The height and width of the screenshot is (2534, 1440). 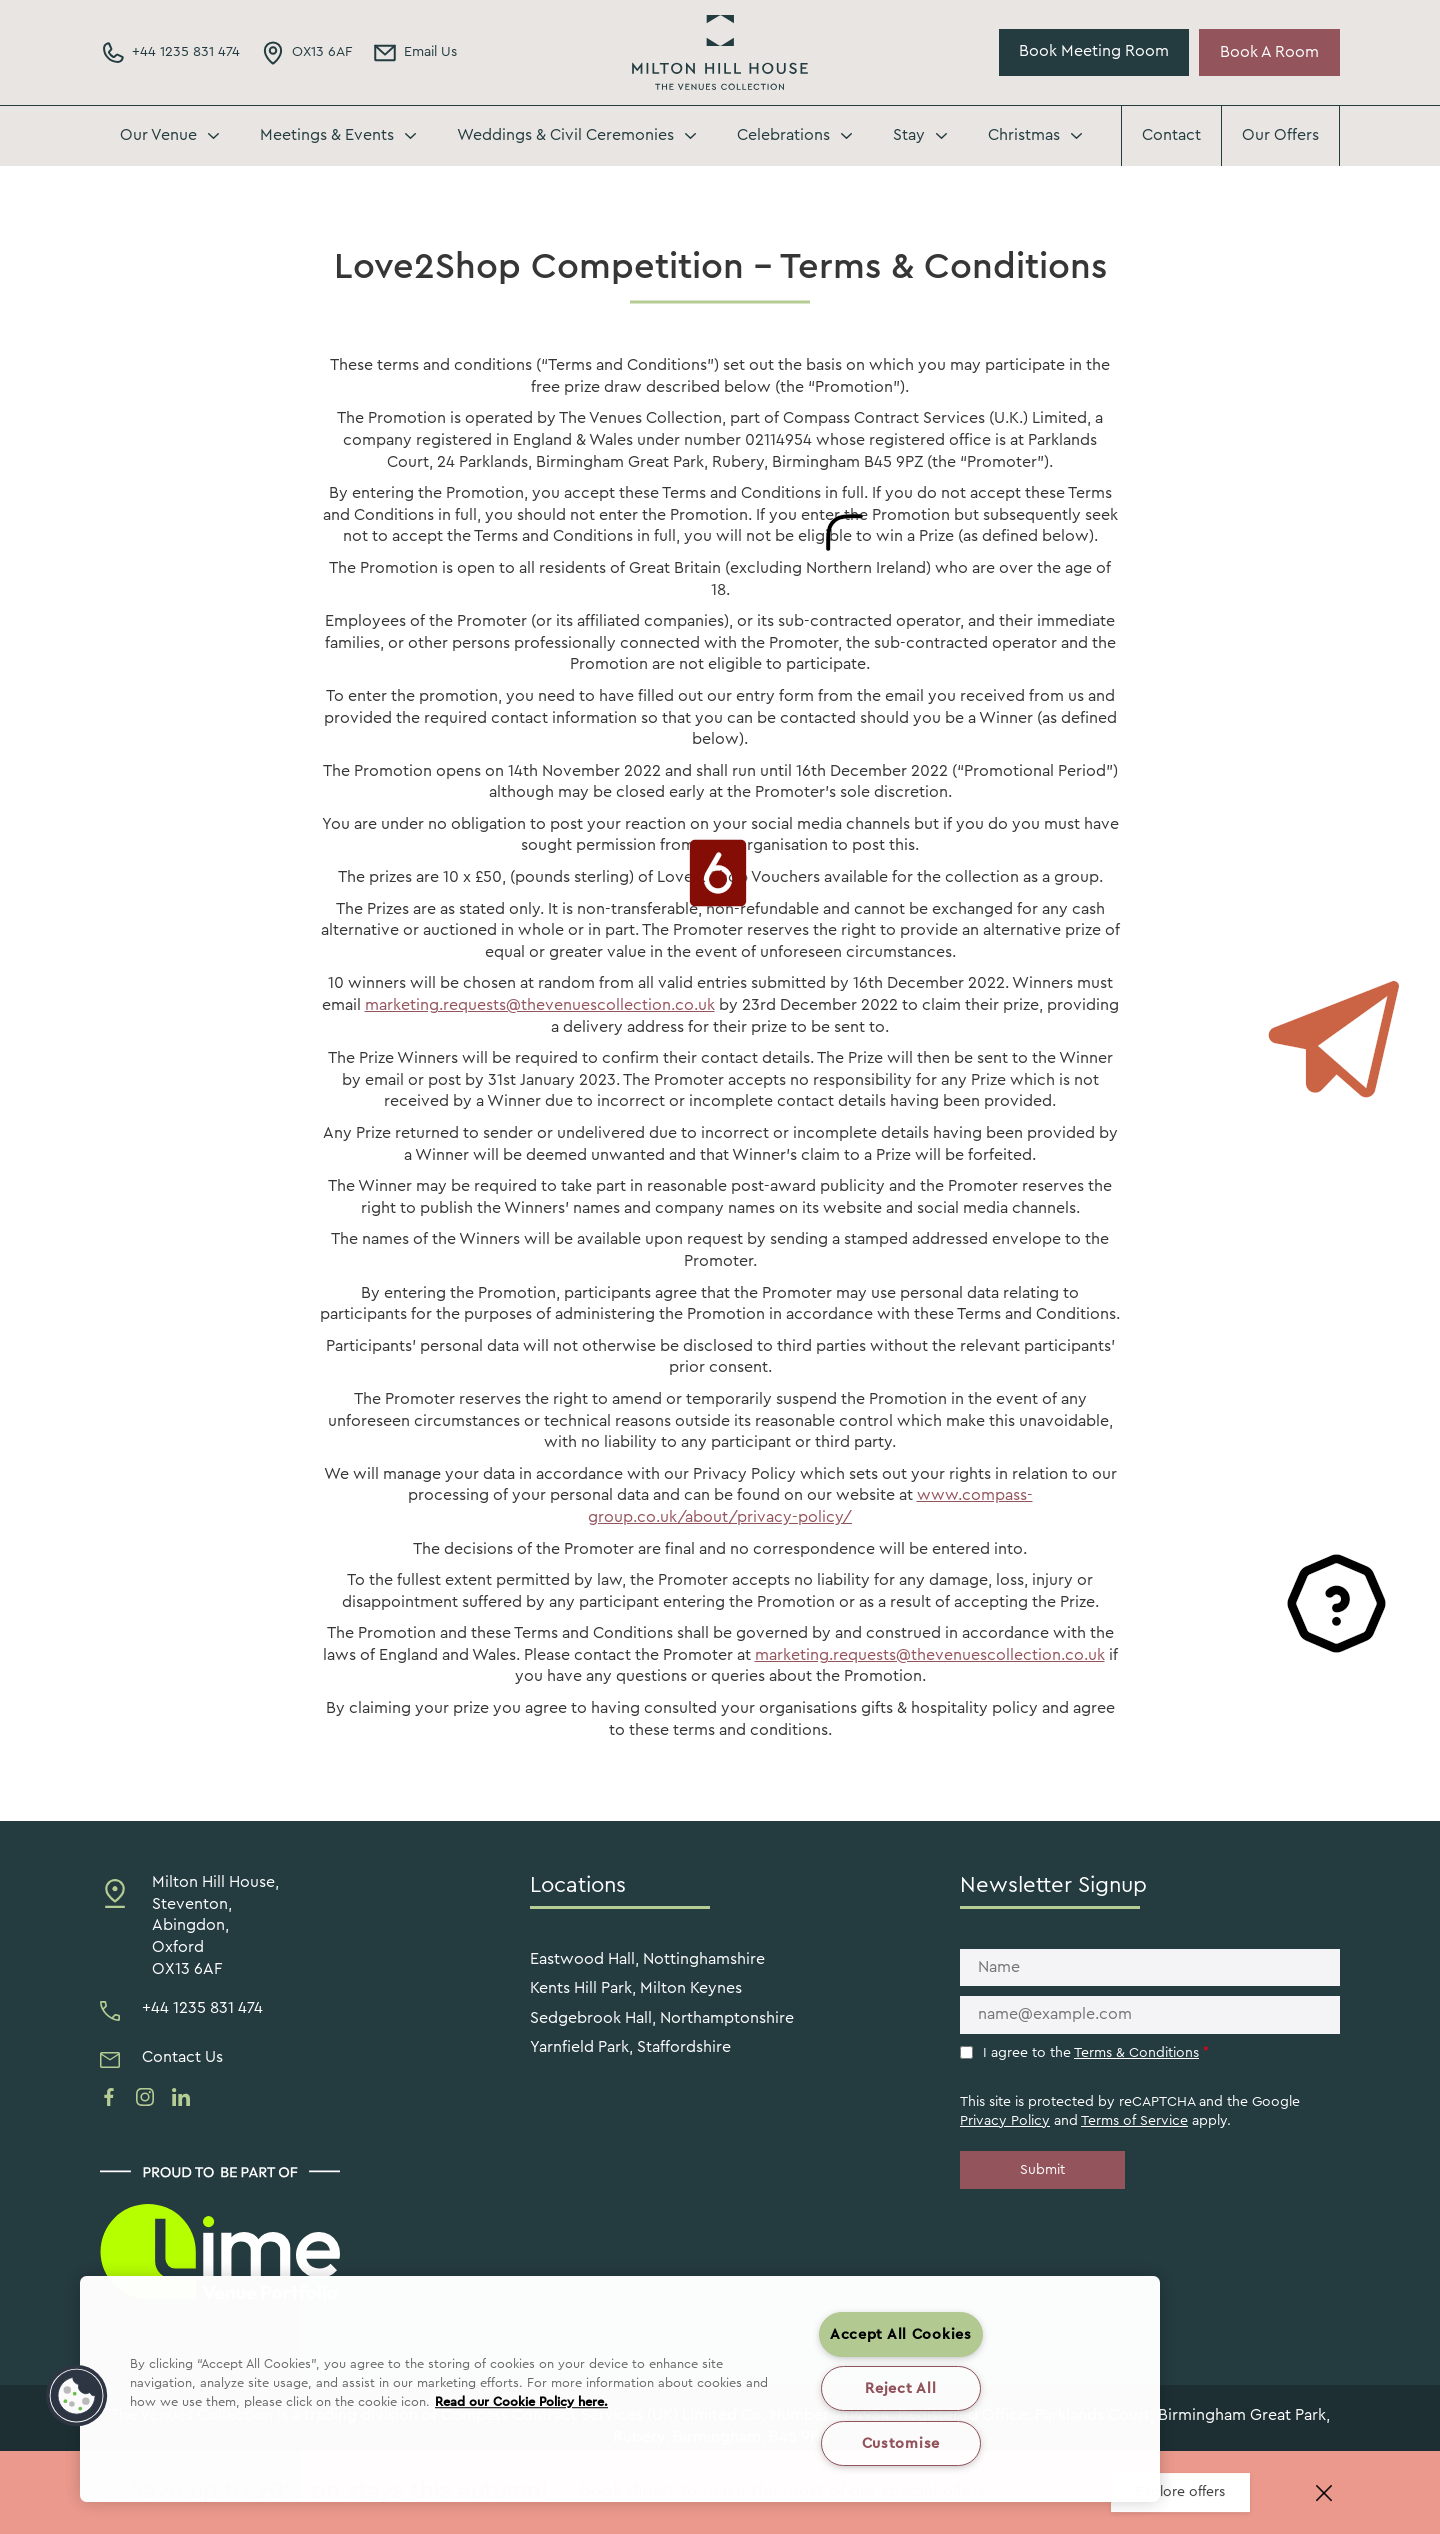 I want to click on apply iOS-style rounded corner to element, so click(x=844, y=532).